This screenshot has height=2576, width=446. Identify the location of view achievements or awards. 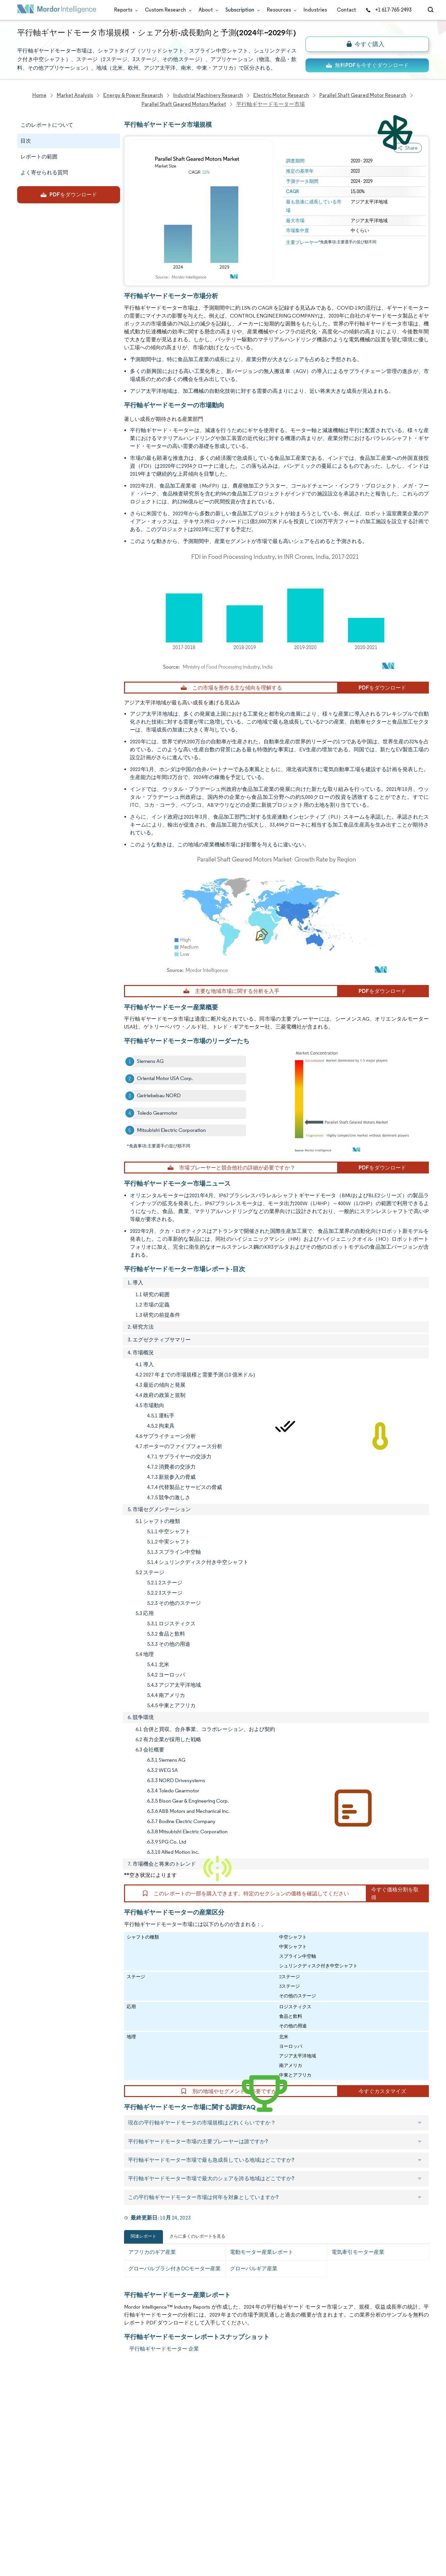
(265, 2092).